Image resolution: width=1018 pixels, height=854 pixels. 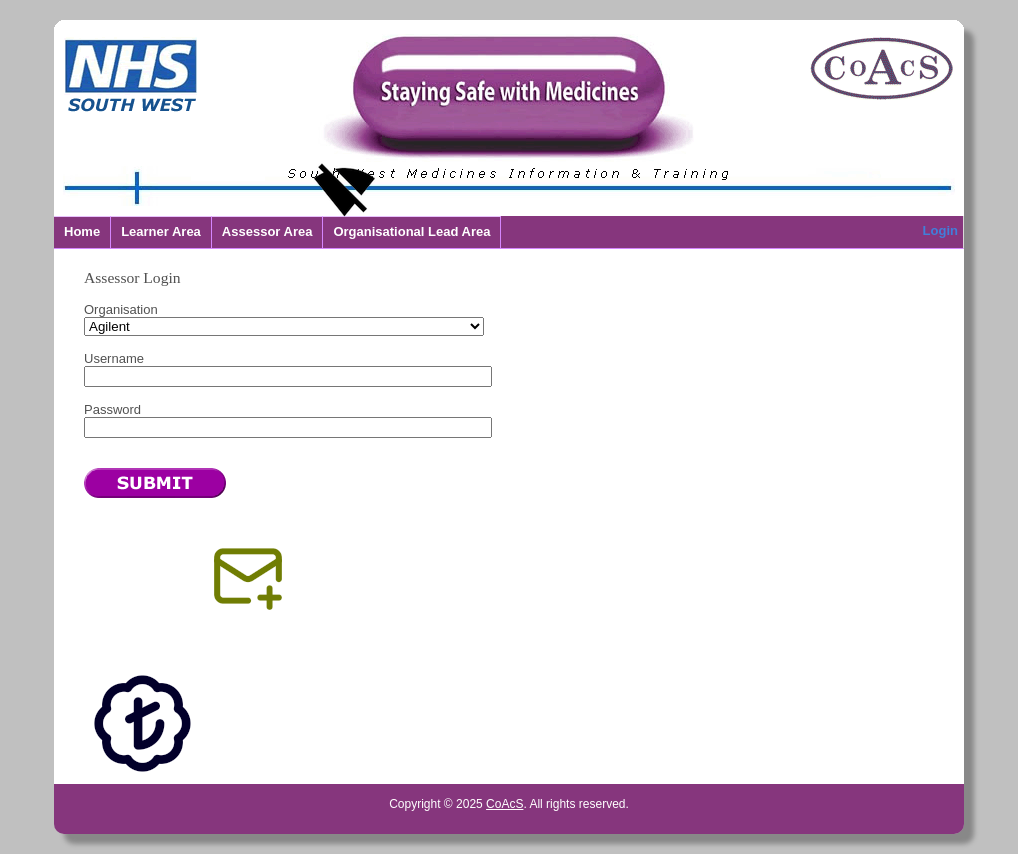 I want to click on compose a new email, so click(x=248, y=576).